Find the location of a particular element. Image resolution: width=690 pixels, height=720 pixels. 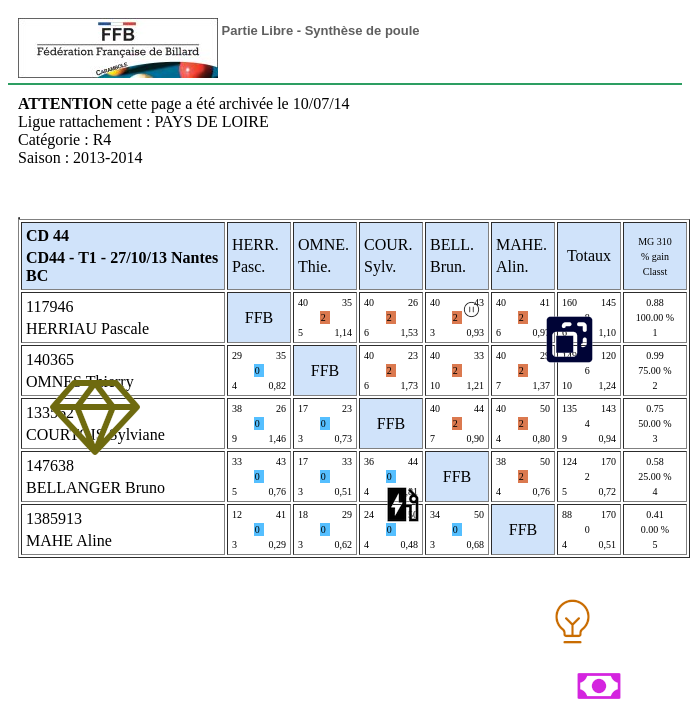

toggle idea or suggestion feature is located at coordinates (572, 621).